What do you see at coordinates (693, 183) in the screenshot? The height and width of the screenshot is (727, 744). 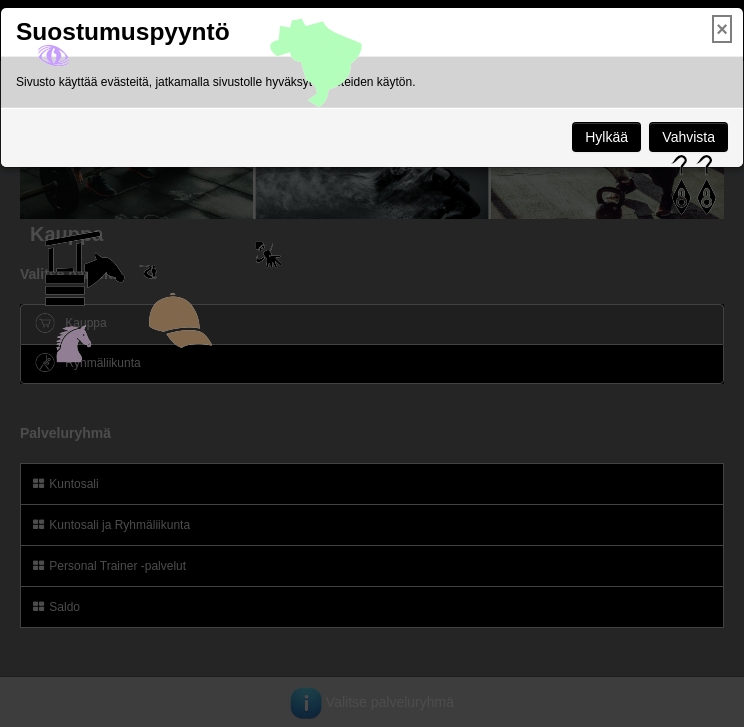 I see `browse or shop for earrings` at bounding box center [693, 183].